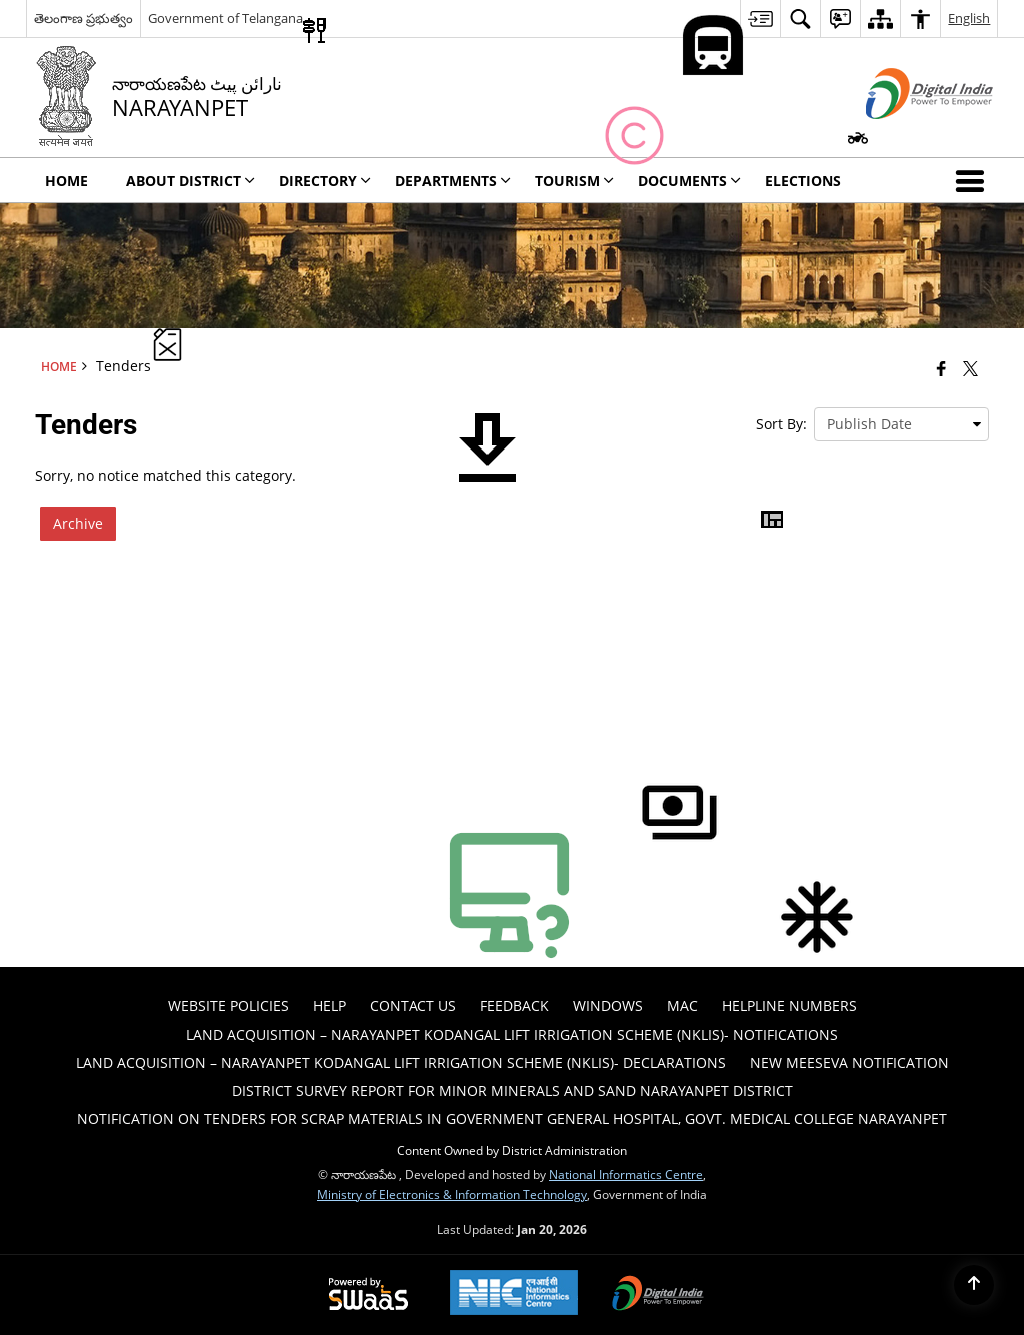 This screenshot has height=1335, width=1024. I want to click on indicates copyrighted content, so click(634, 135).